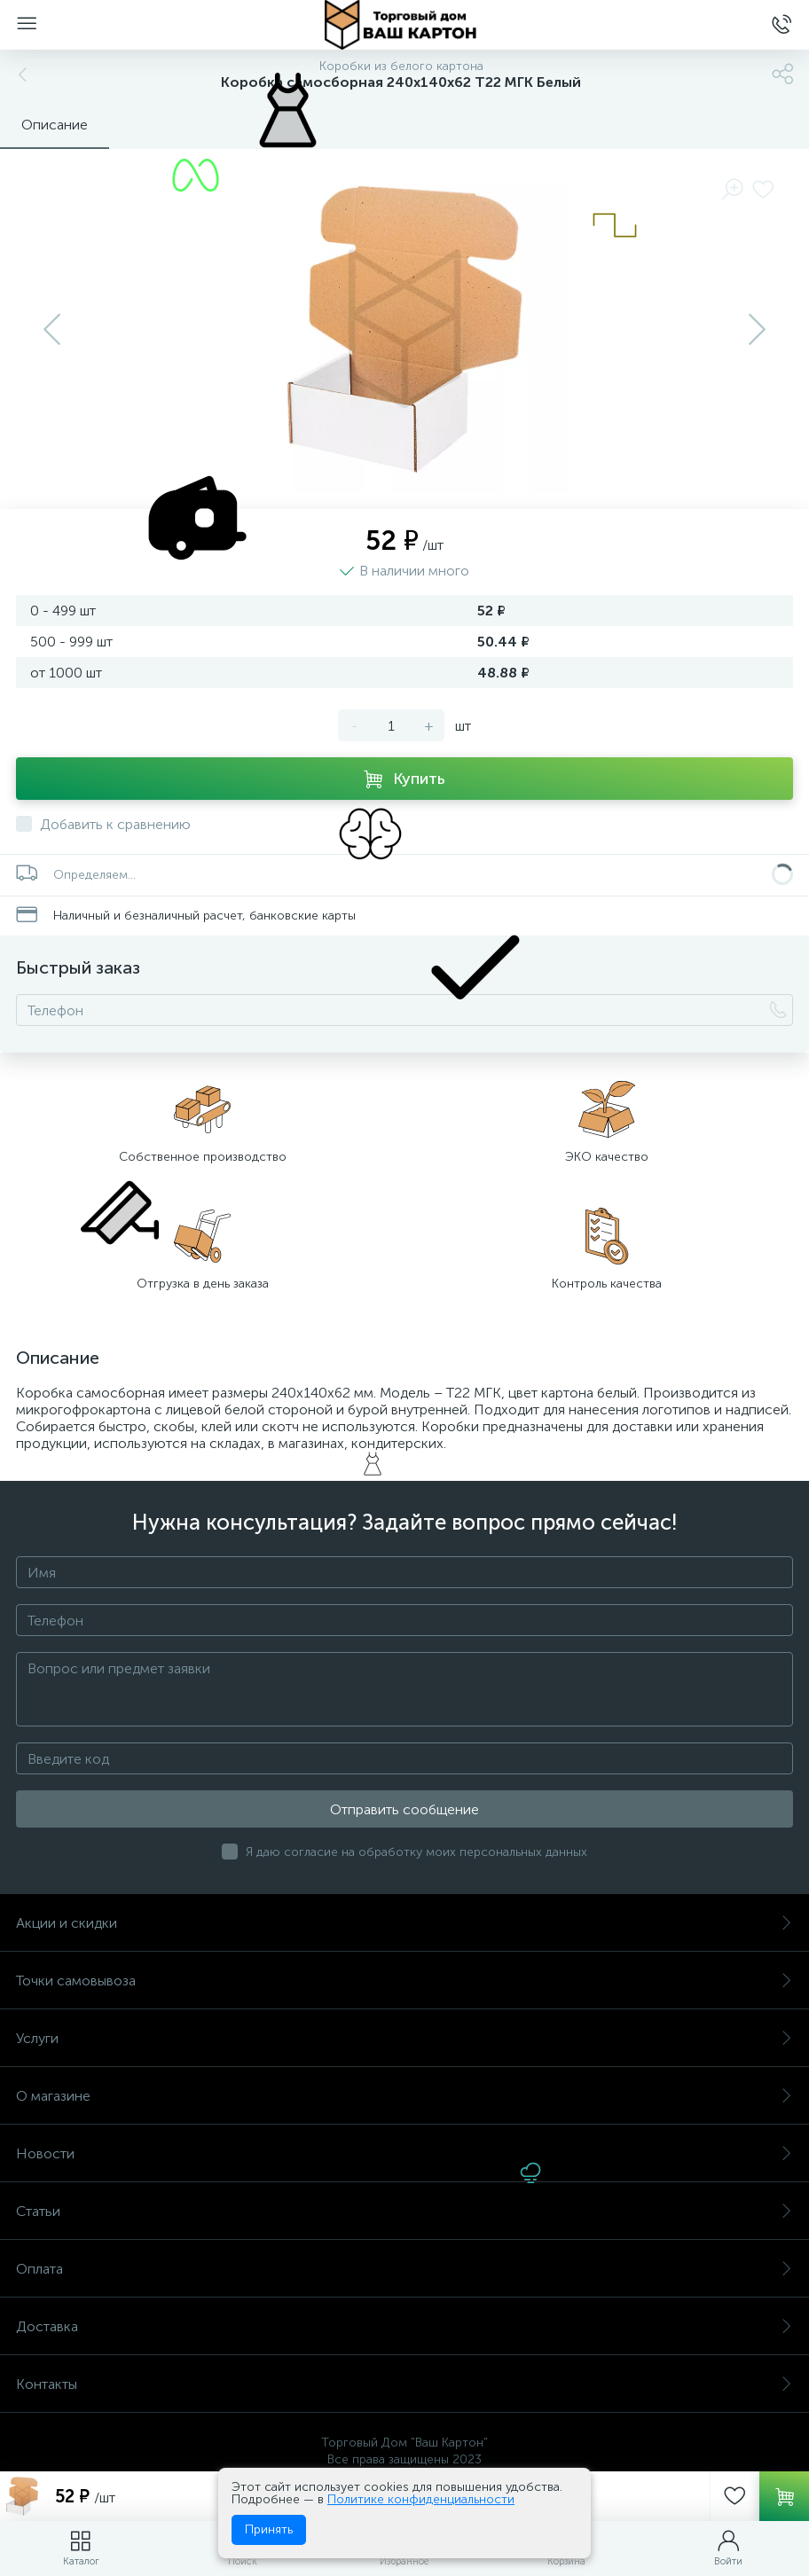 The height and width of the screenshot is (2576, 809). What do you see at coordinates (195, 175) in the screenshot?
I see `meta company logo` at bounding box center [195, 175].